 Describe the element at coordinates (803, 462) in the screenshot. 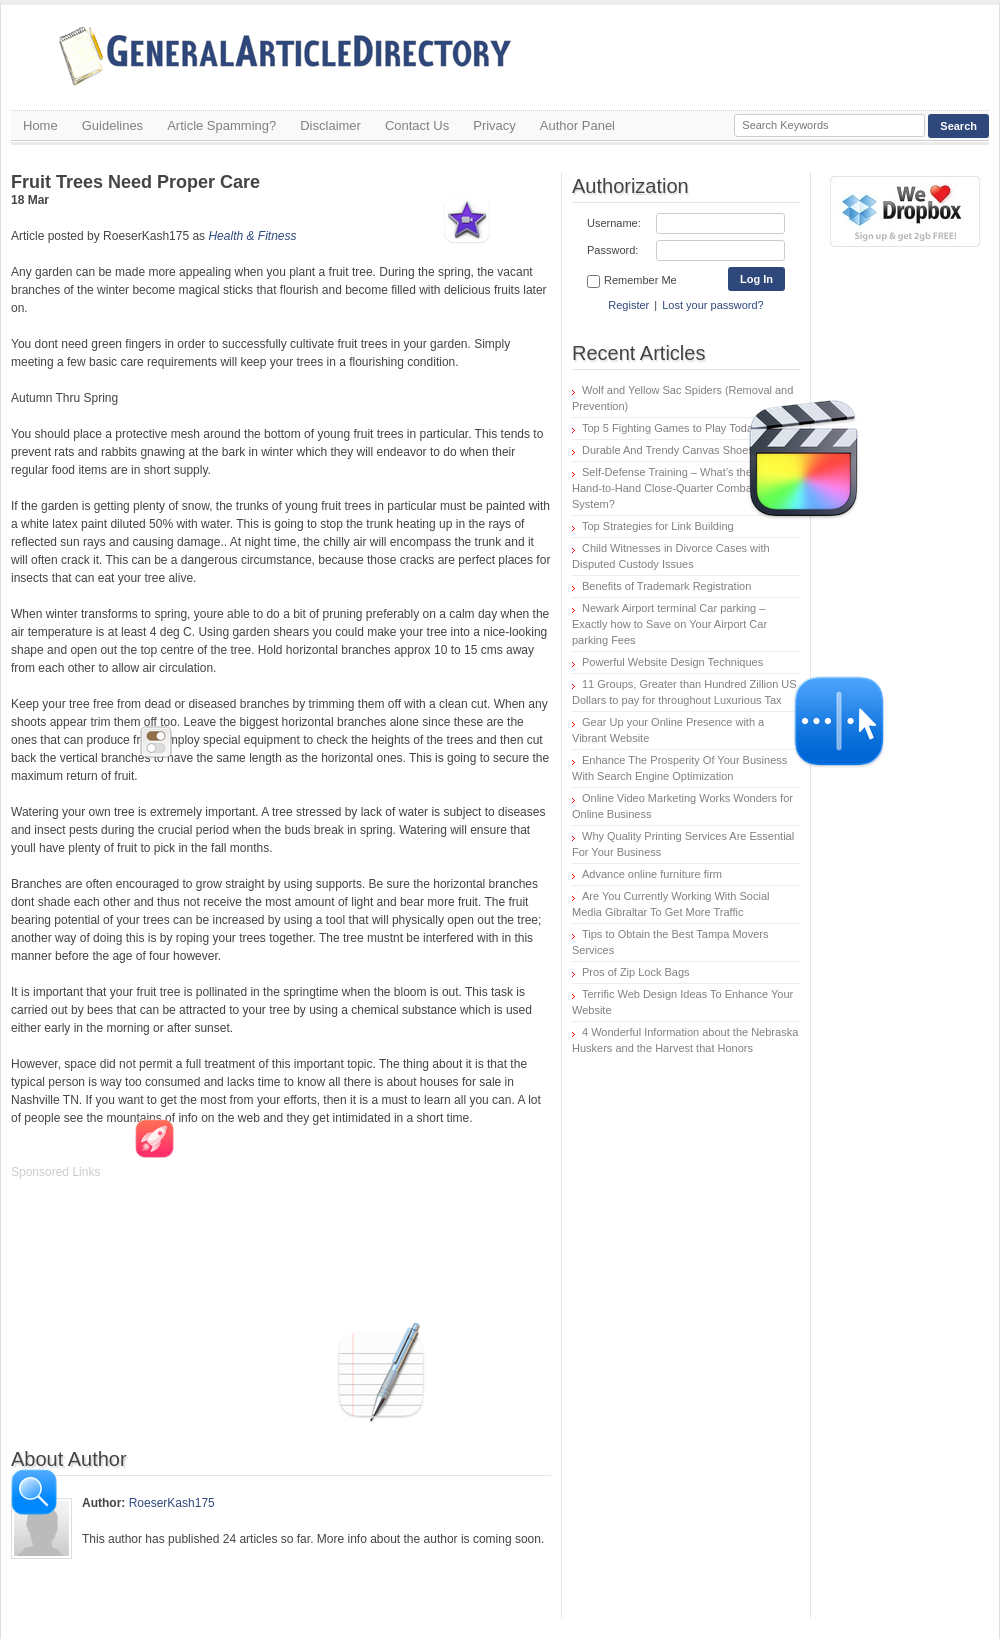

I see `open Final Cut Pro video editing application` at that location.